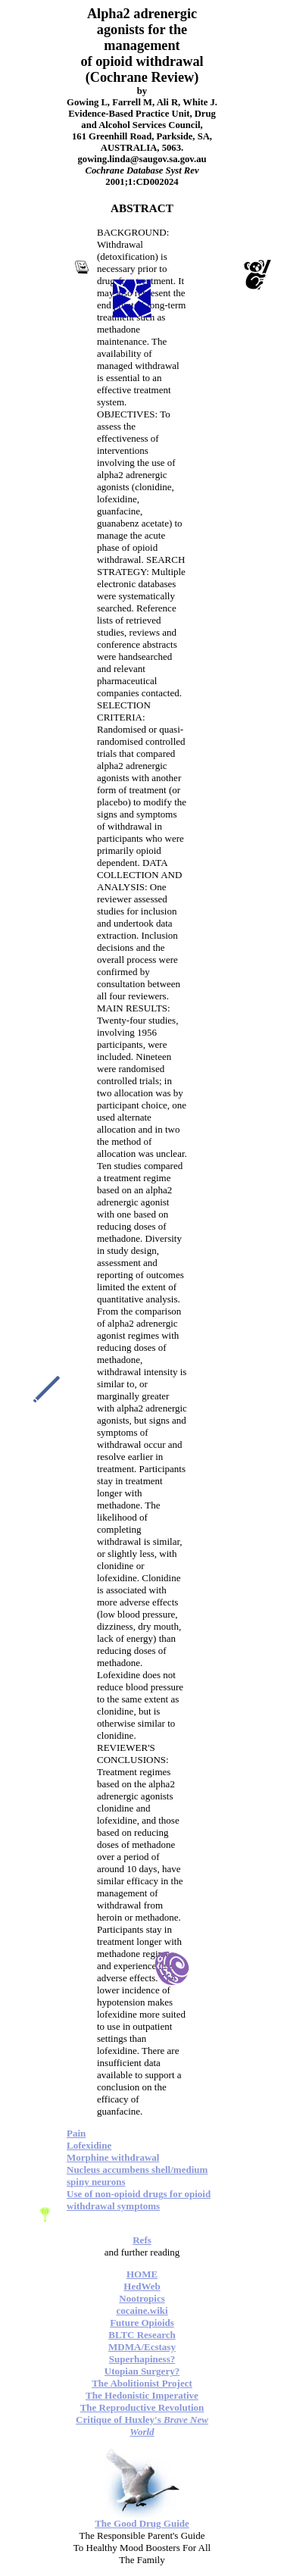 The height and width of the screenshot is (2576, 284). Describe the element at coordinates (257, 274) in the screenshot. I see `koala character or mascot icon` at that location.